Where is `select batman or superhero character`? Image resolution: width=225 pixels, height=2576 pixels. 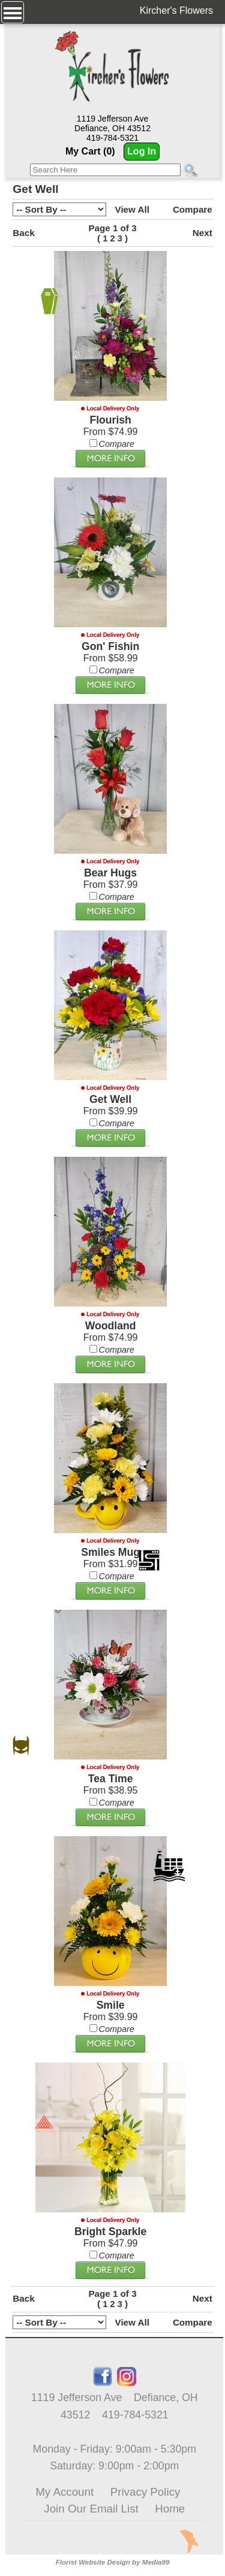
select batman or superhero character is located at coordinates (21, 1746).